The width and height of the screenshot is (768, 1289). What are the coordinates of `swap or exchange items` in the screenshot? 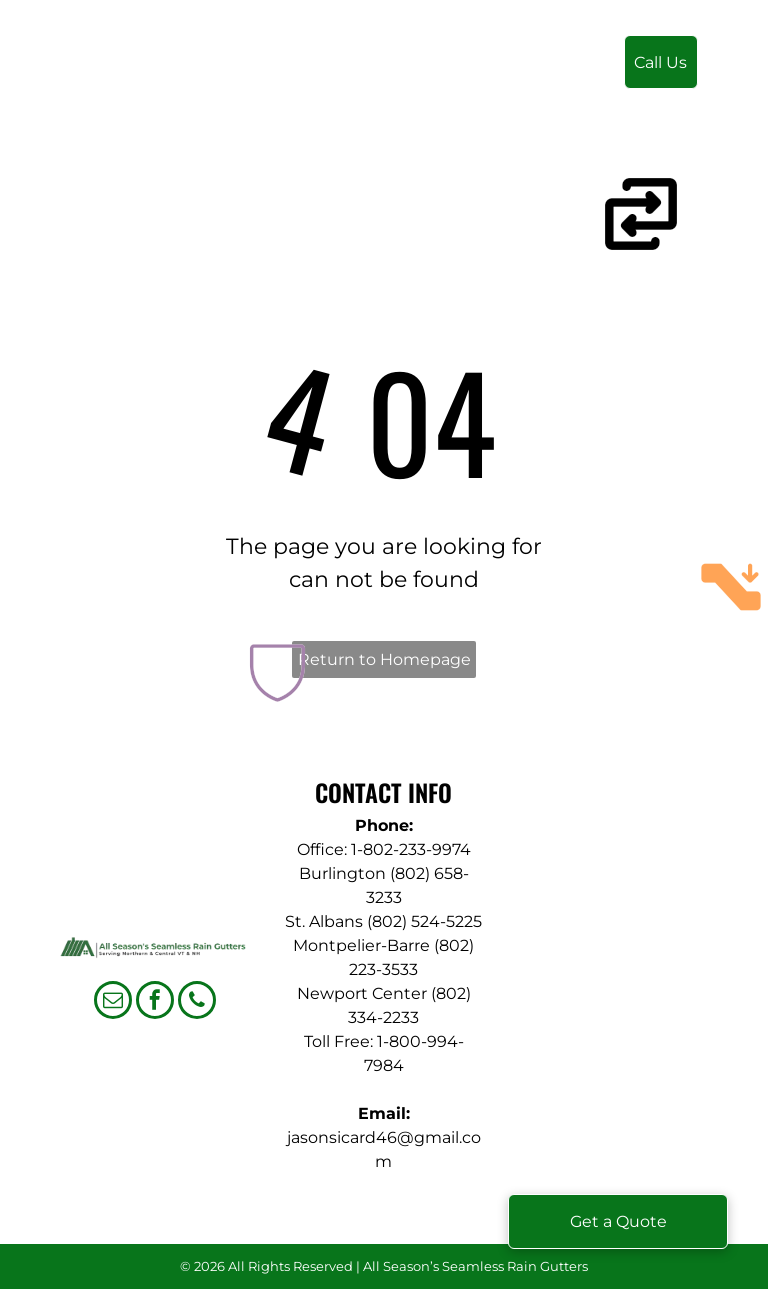 It's located at (641, 214).